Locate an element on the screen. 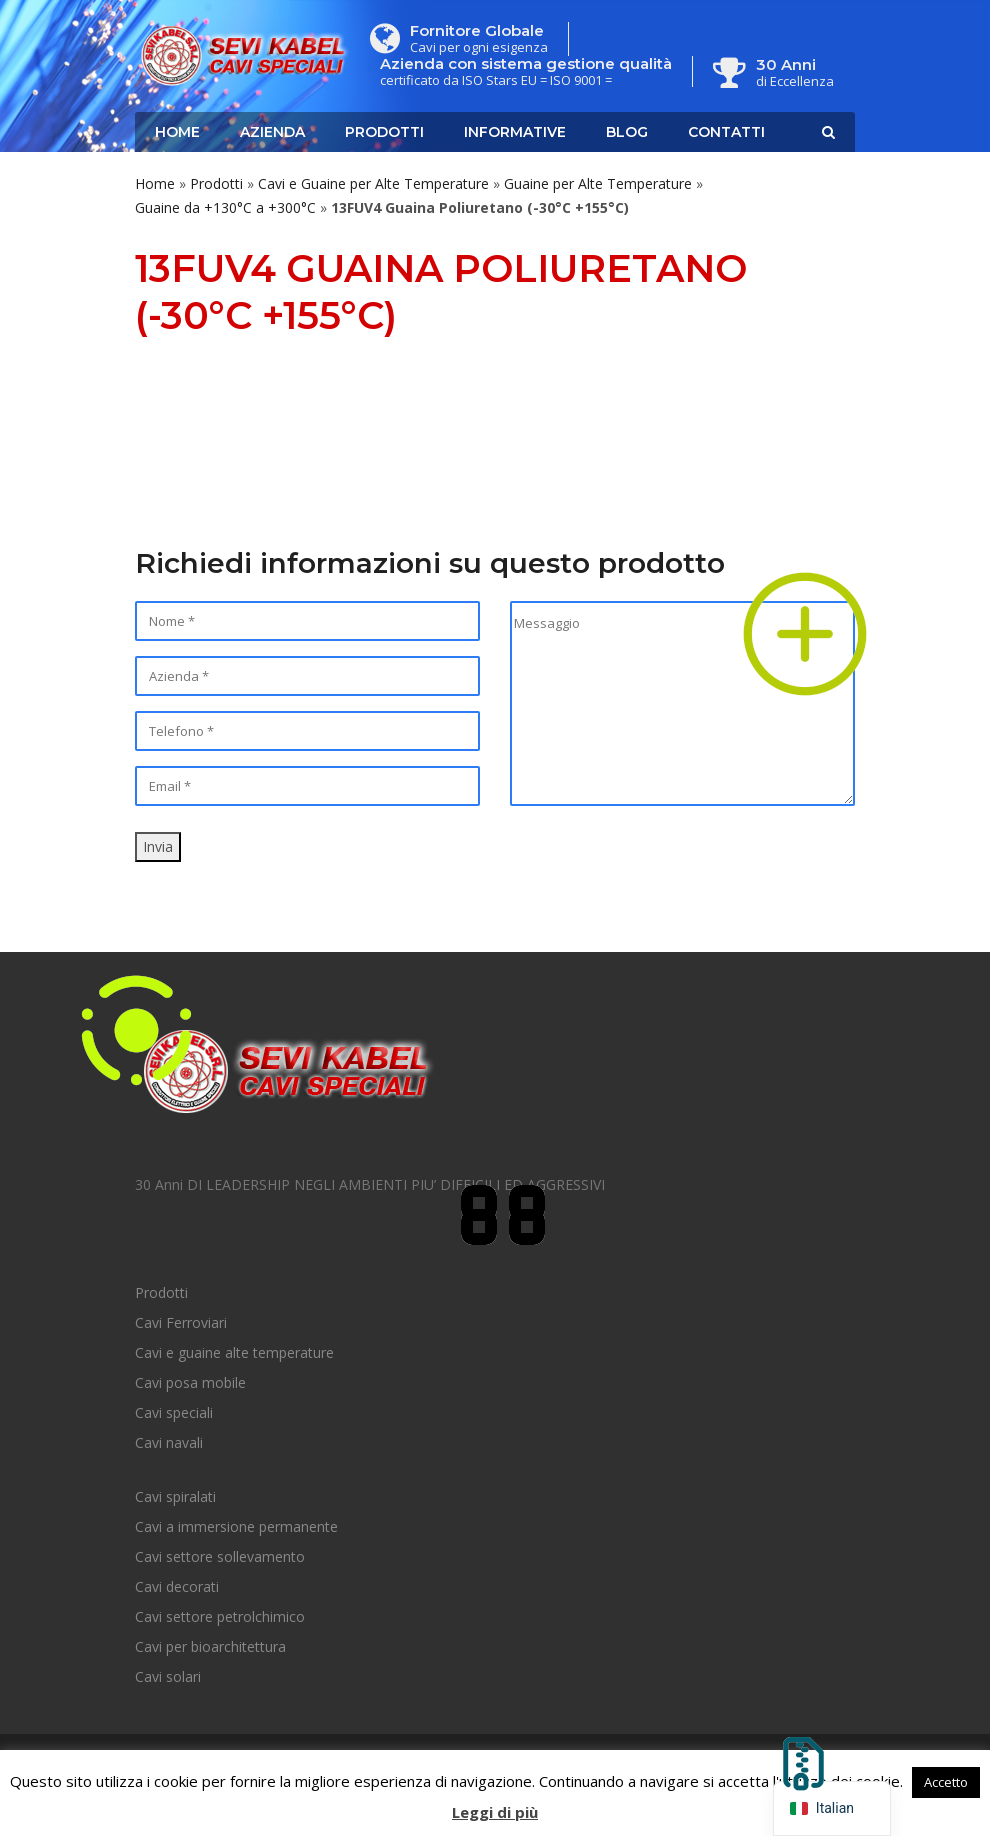  add a new item is located at coordinates (805, 634).